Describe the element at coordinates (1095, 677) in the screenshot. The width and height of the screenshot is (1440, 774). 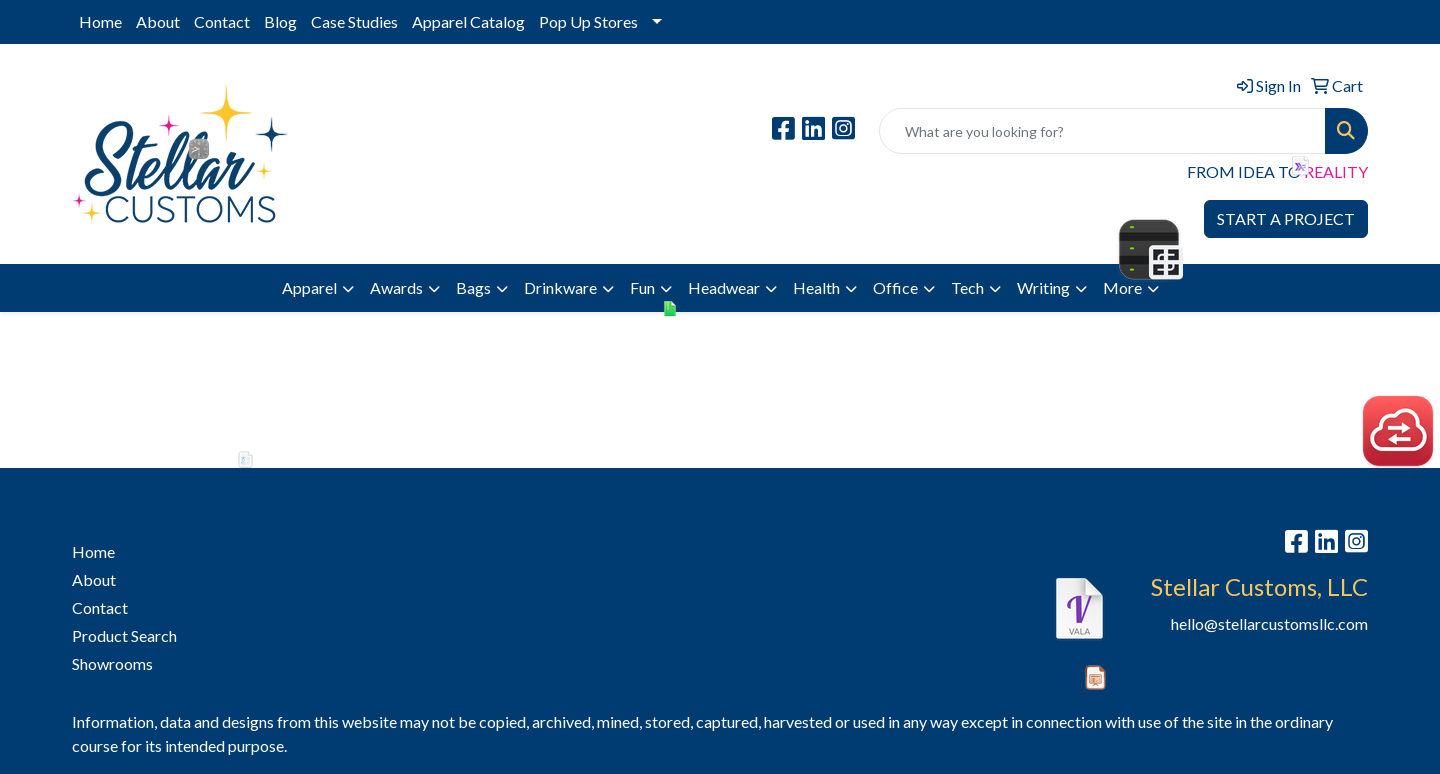
I see `libreoffice impress presentation template file` at that location.